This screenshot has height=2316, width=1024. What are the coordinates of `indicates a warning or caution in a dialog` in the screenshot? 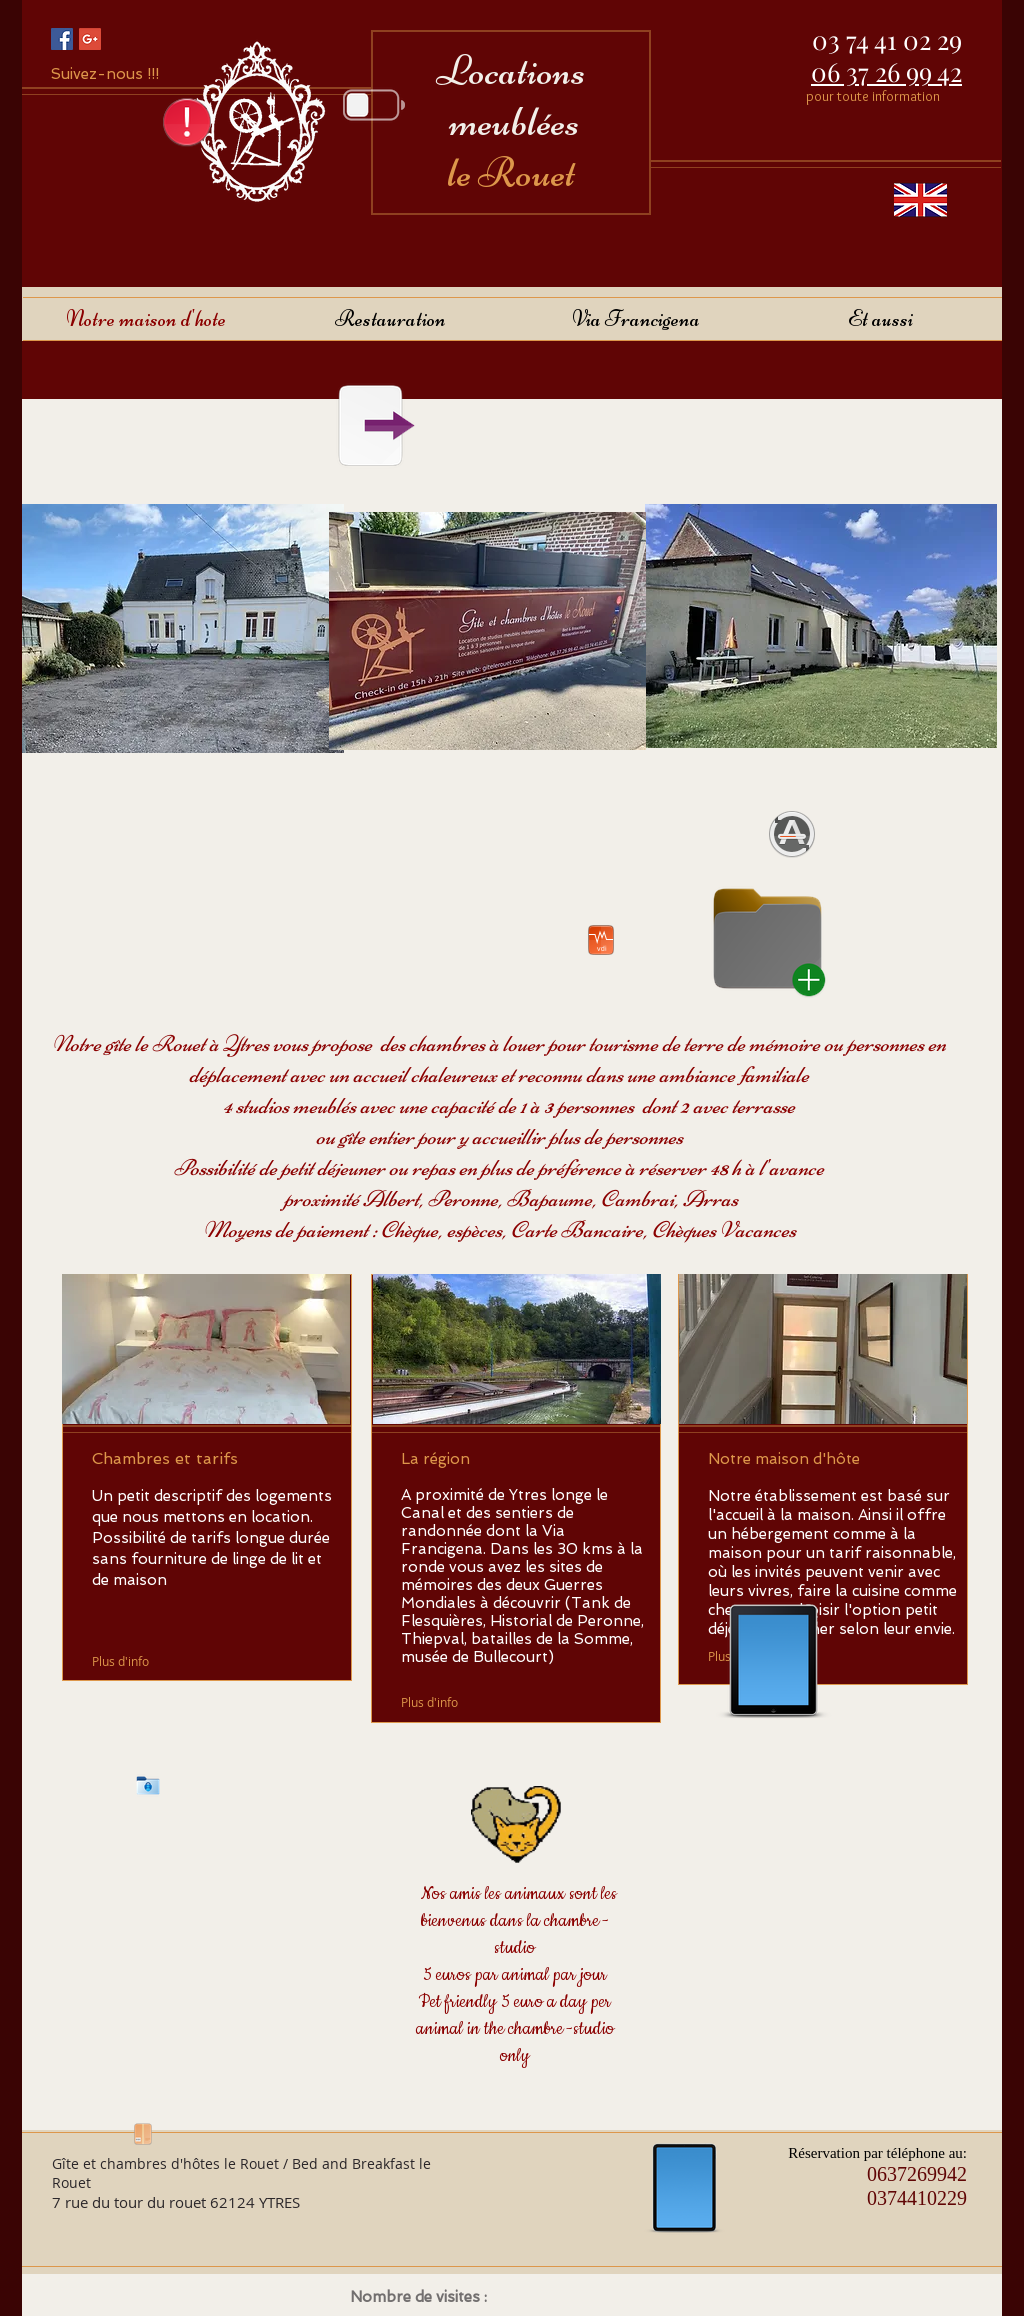 It's located at (187, 122).